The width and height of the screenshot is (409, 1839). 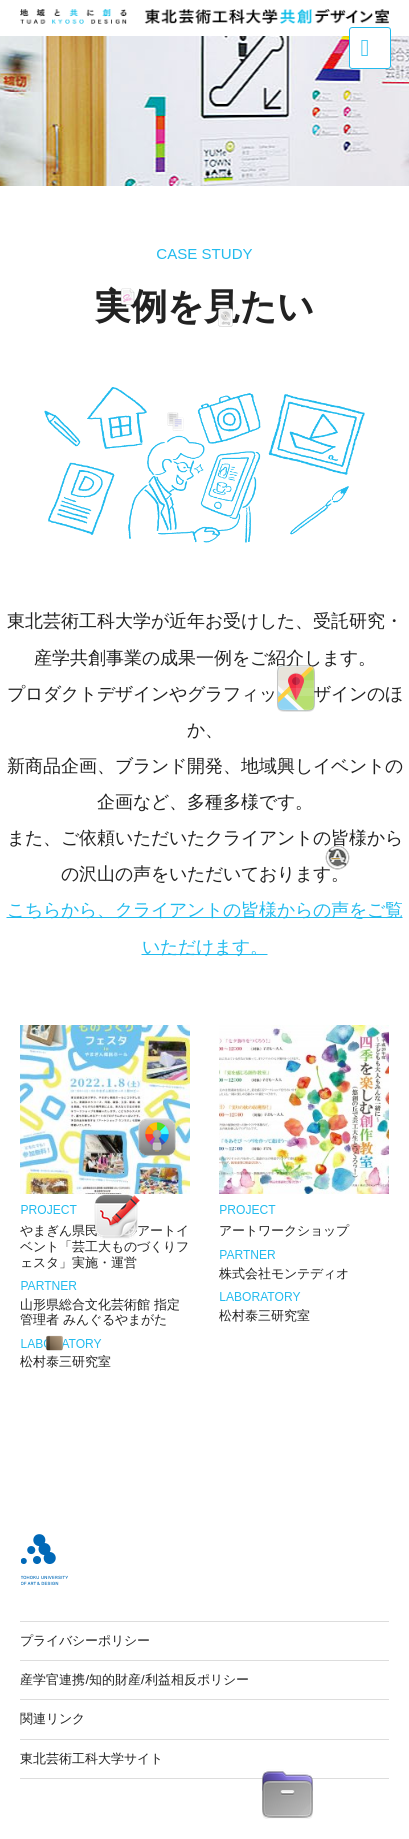 What do you see at coordinates (127, 296) in the screenshot?
I see `indicates a sass stylesheet file` at bounding box center [127, 296].